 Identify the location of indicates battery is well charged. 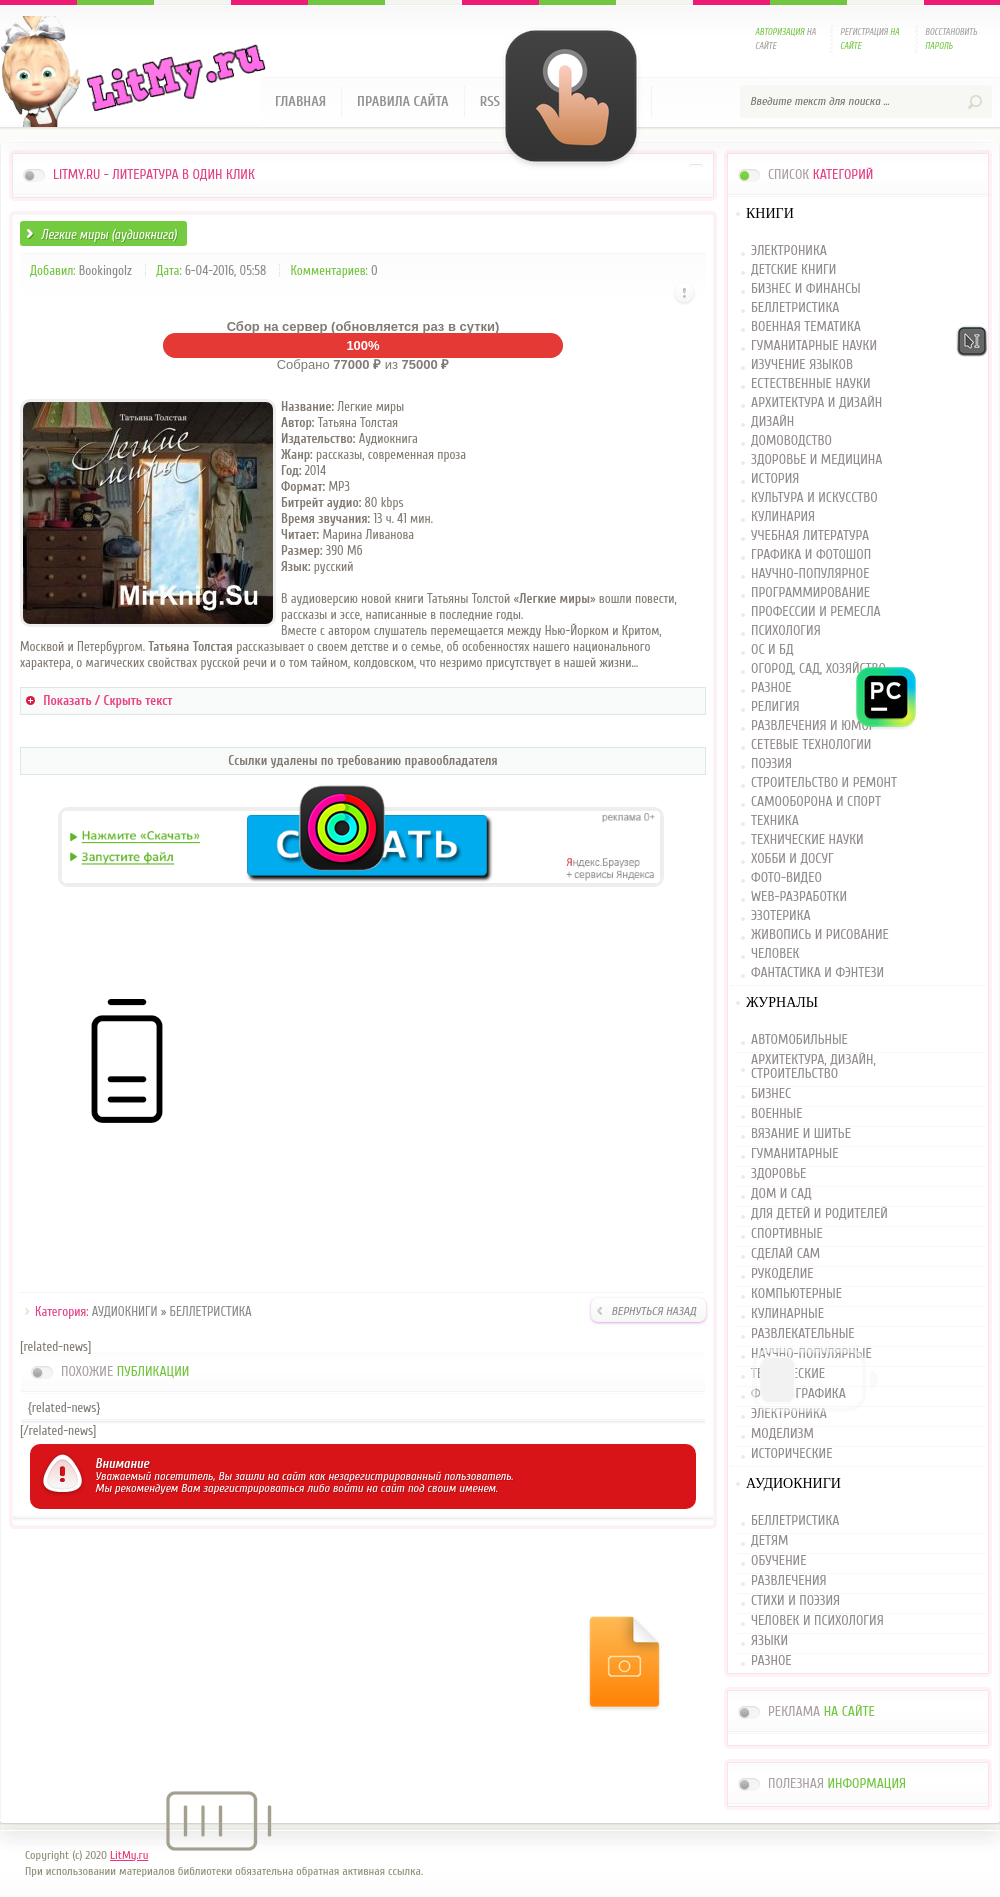
(217, 1821).